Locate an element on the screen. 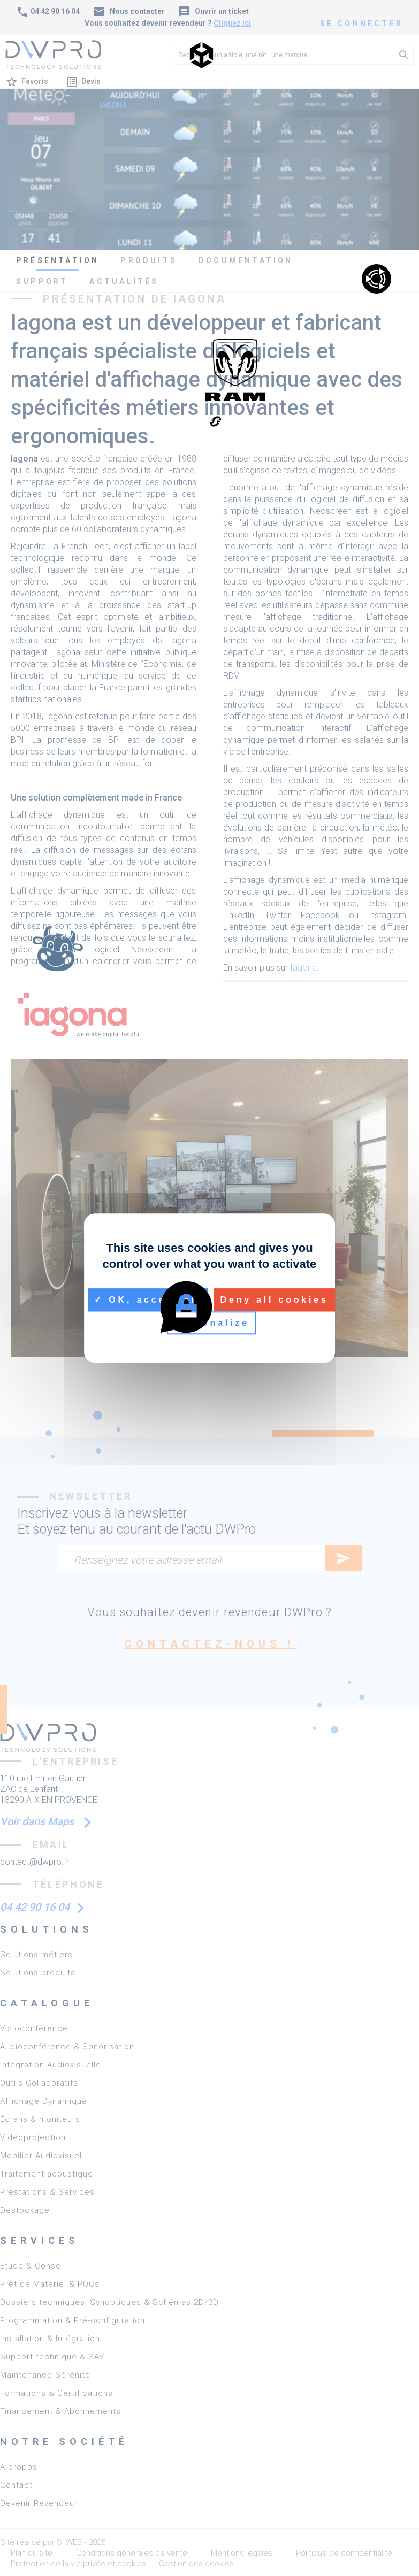  RAM trucks brand logo is located at coordinates (235, 370).